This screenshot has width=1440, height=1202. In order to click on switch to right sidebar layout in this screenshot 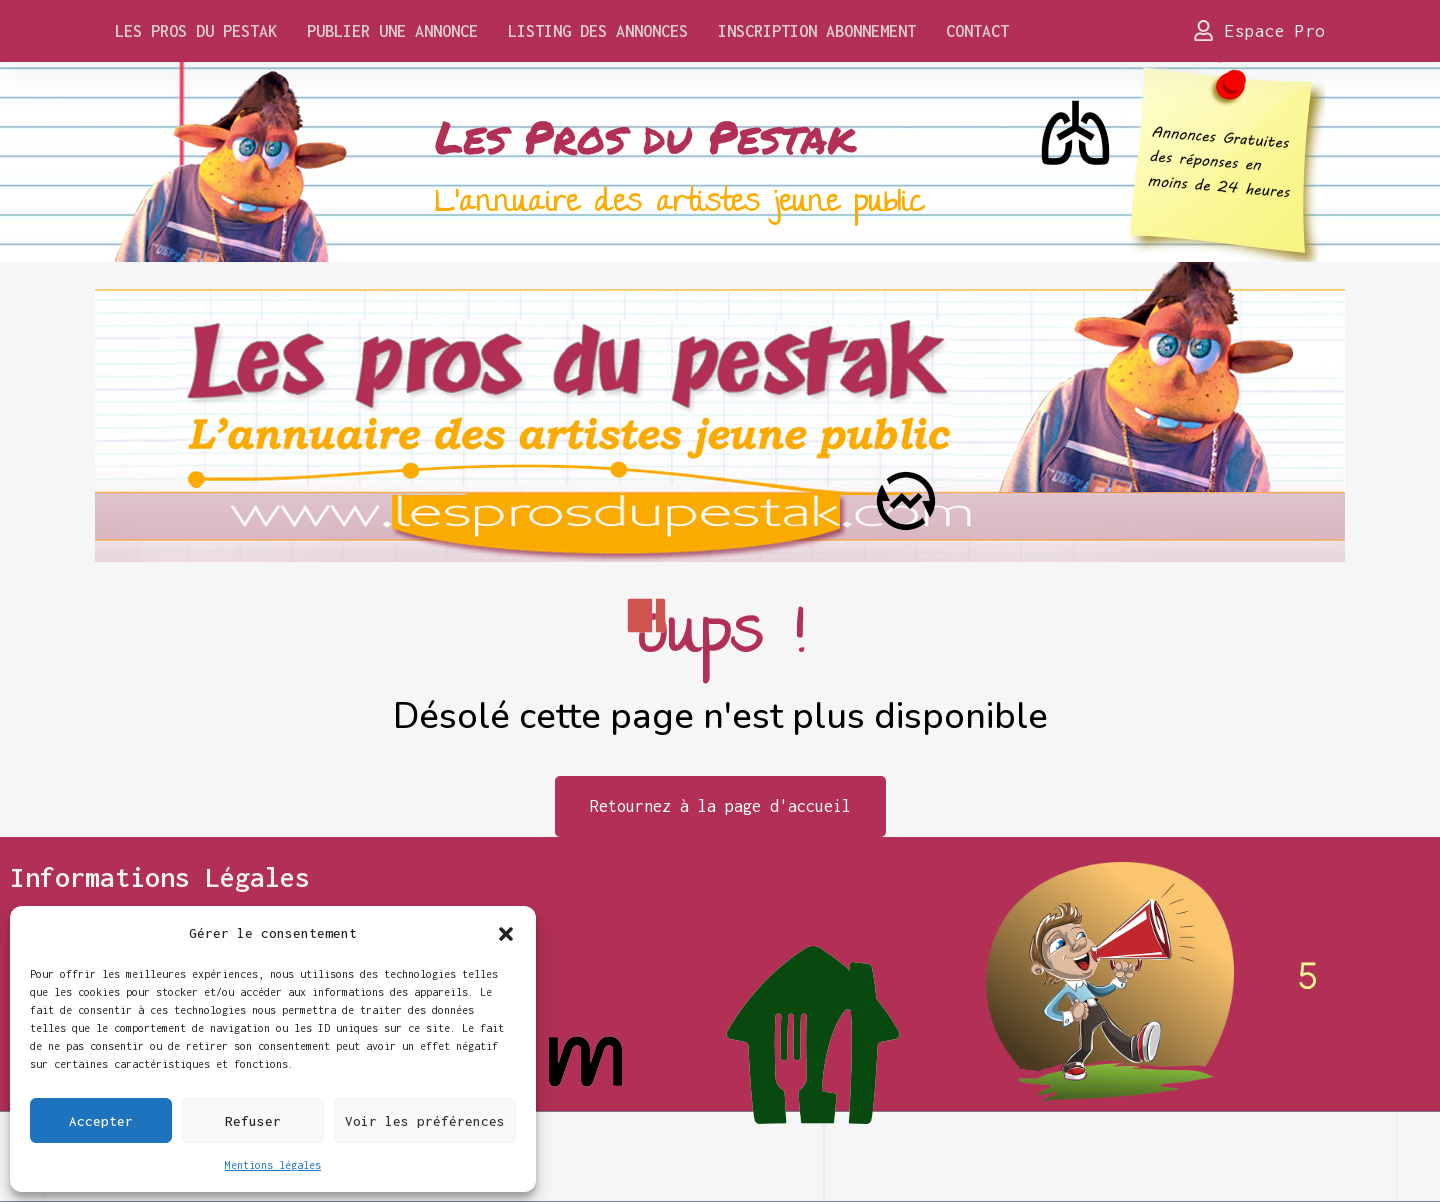, I will do `click(646, 615)`.